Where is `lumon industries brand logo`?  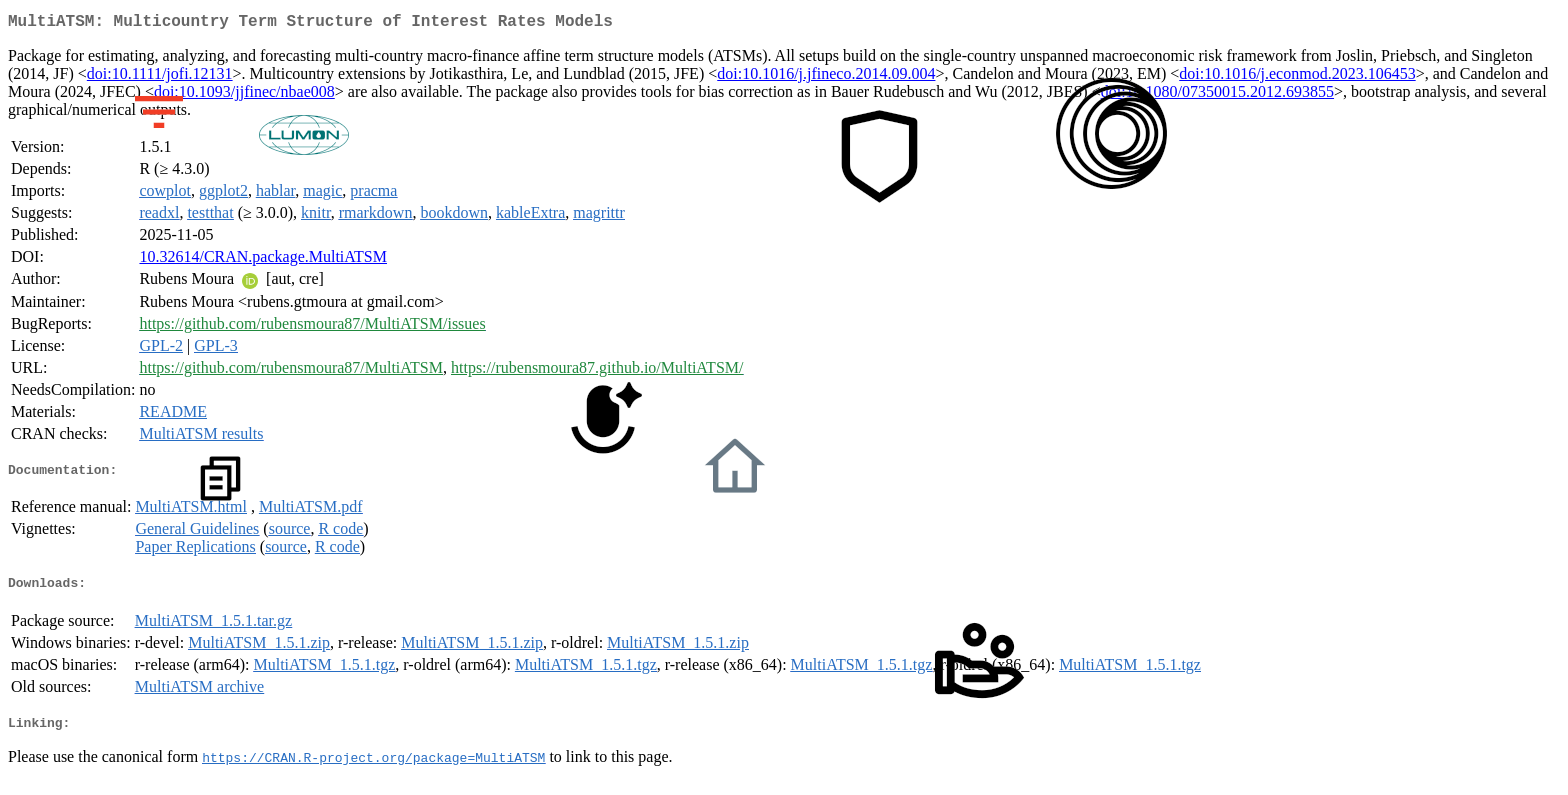
lumon industries brand logo is located at coordinates (304, 135).